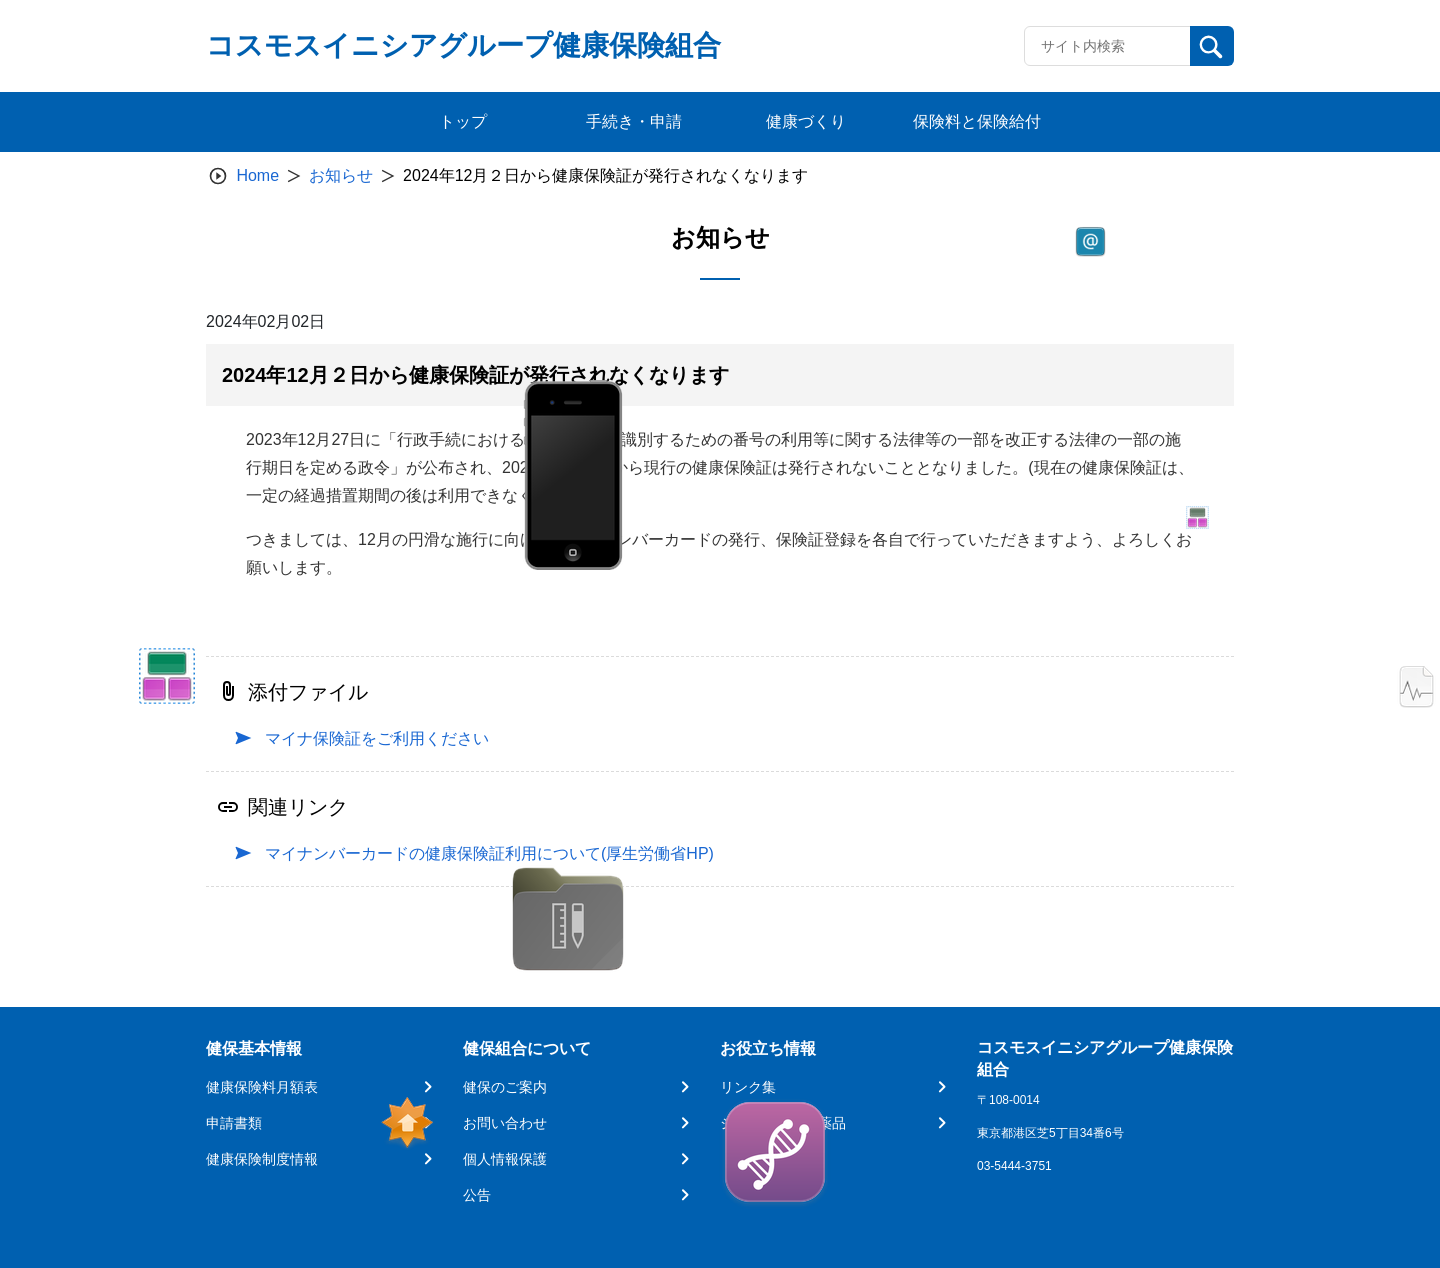  What do you see at coordinates (167, 676) in the screenshot?
I see `select all items in the current view` at bounding box center [167, 676].